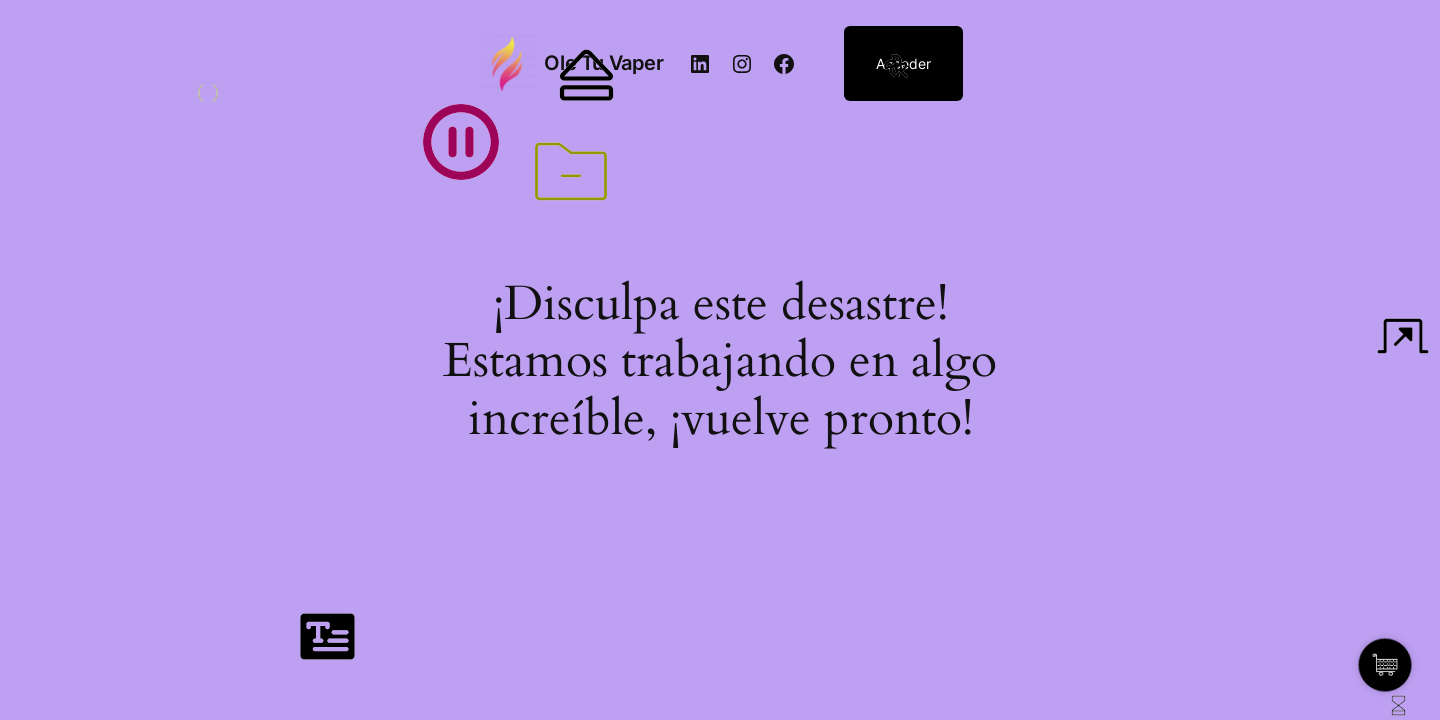 The height and width of the screenshot is (720, 1440). What do you see at coordinates (586, 78) in the screenshot?
I see `eject media or disc` at bounding box center [586, 78].